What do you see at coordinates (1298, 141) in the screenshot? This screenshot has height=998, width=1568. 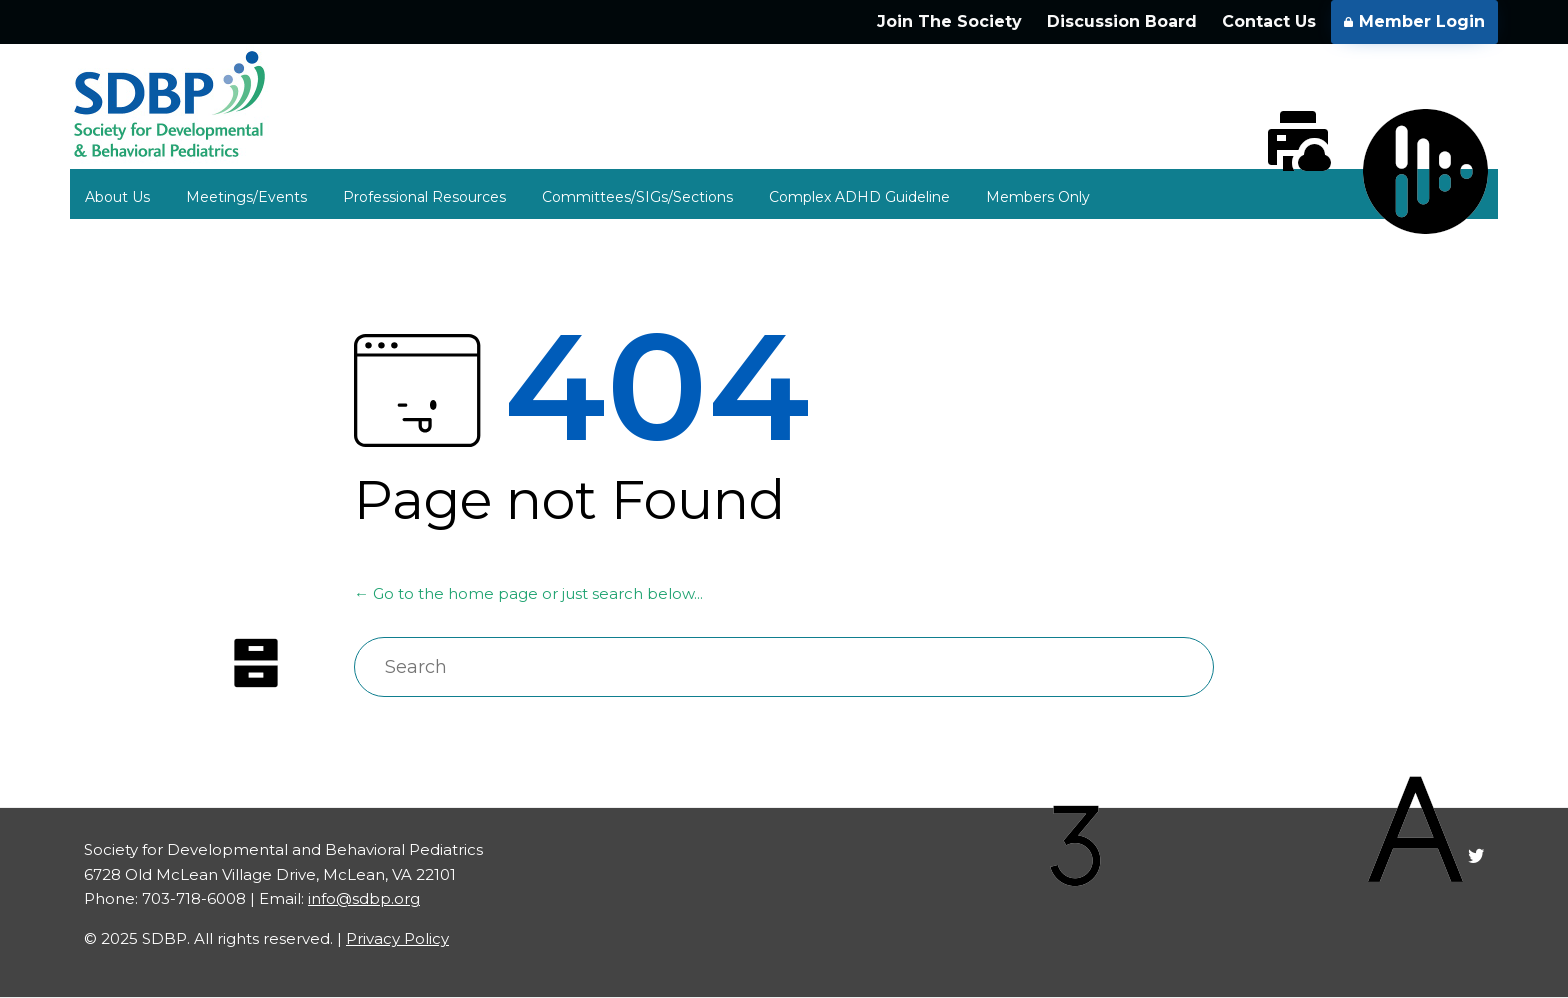 I see `print to a cloud-connected printer` at bounding box center [1298, 141].